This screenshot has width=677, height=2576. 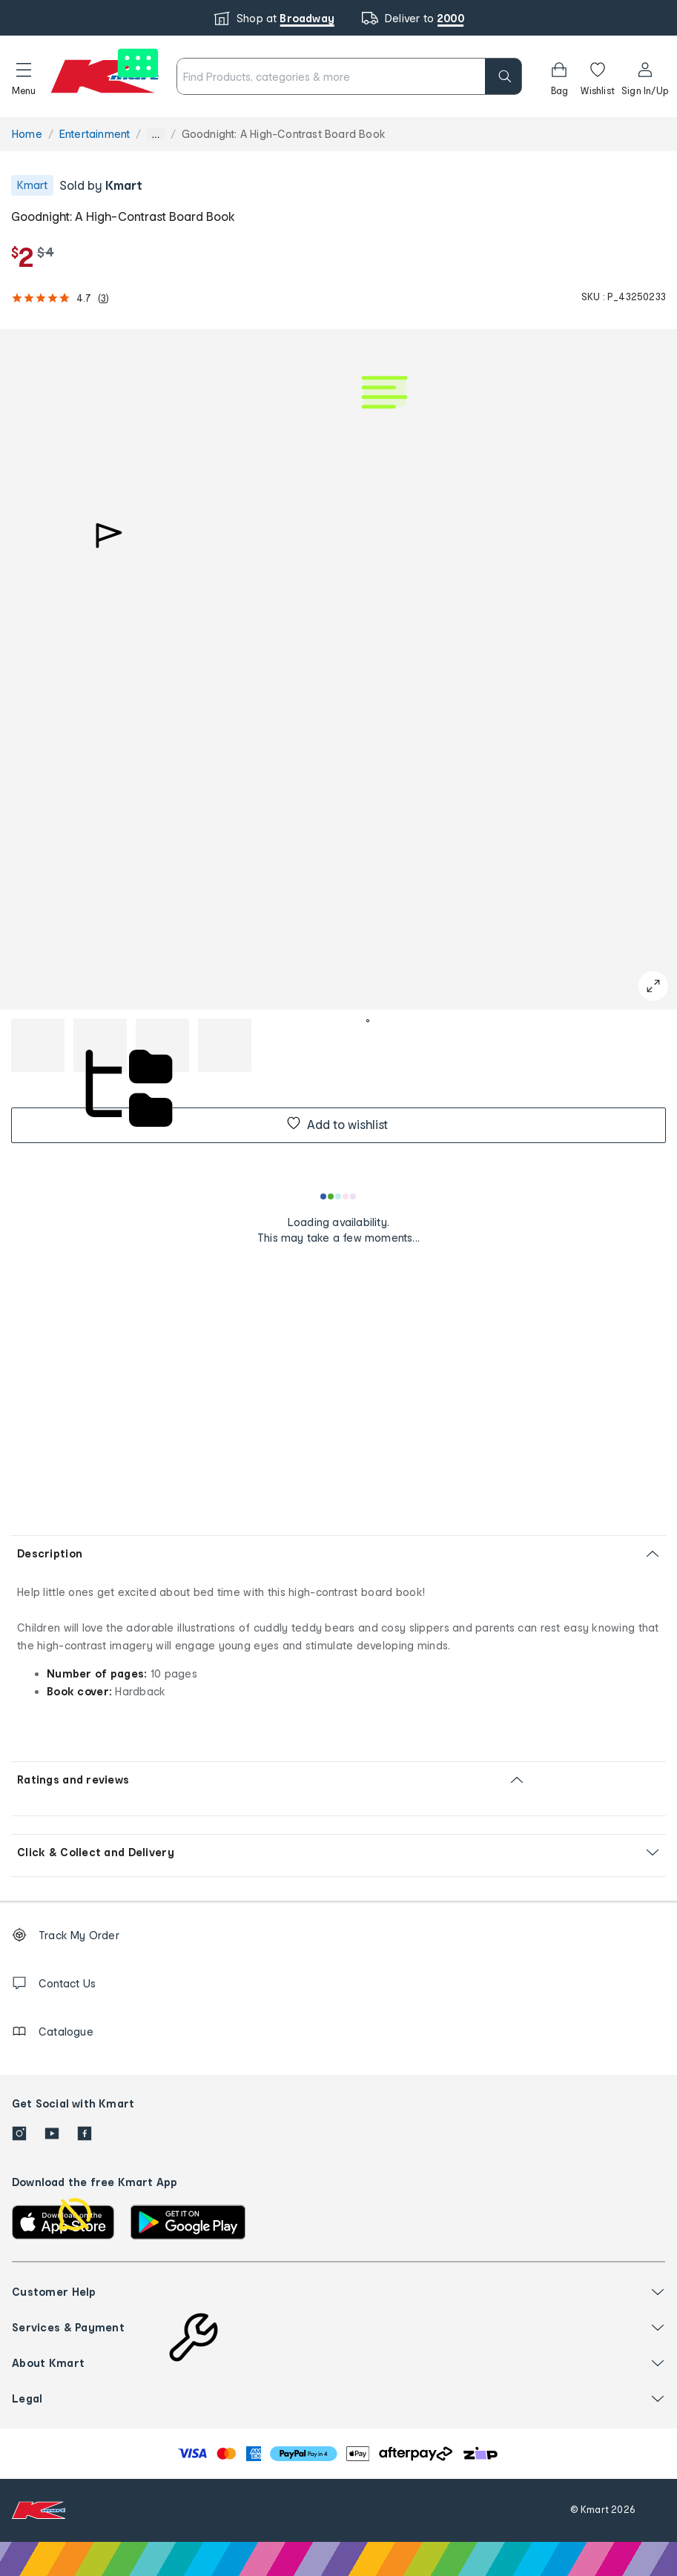 What do you see at coordinates (138, 63) in the screenshot?
I see `drag to reorder or rearrange items` at bounding box center [138, 63].